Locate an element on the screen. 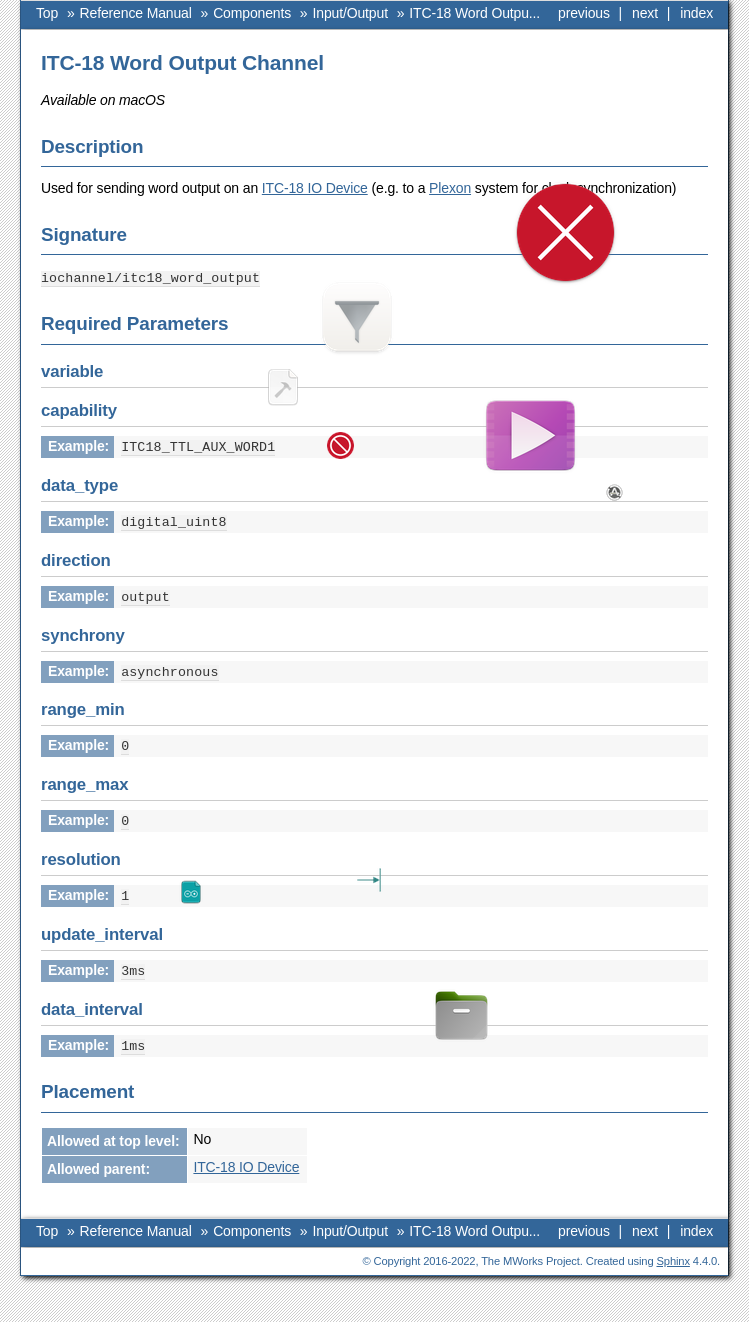  a cmake build configuration file is located at coordinates (283, 387).